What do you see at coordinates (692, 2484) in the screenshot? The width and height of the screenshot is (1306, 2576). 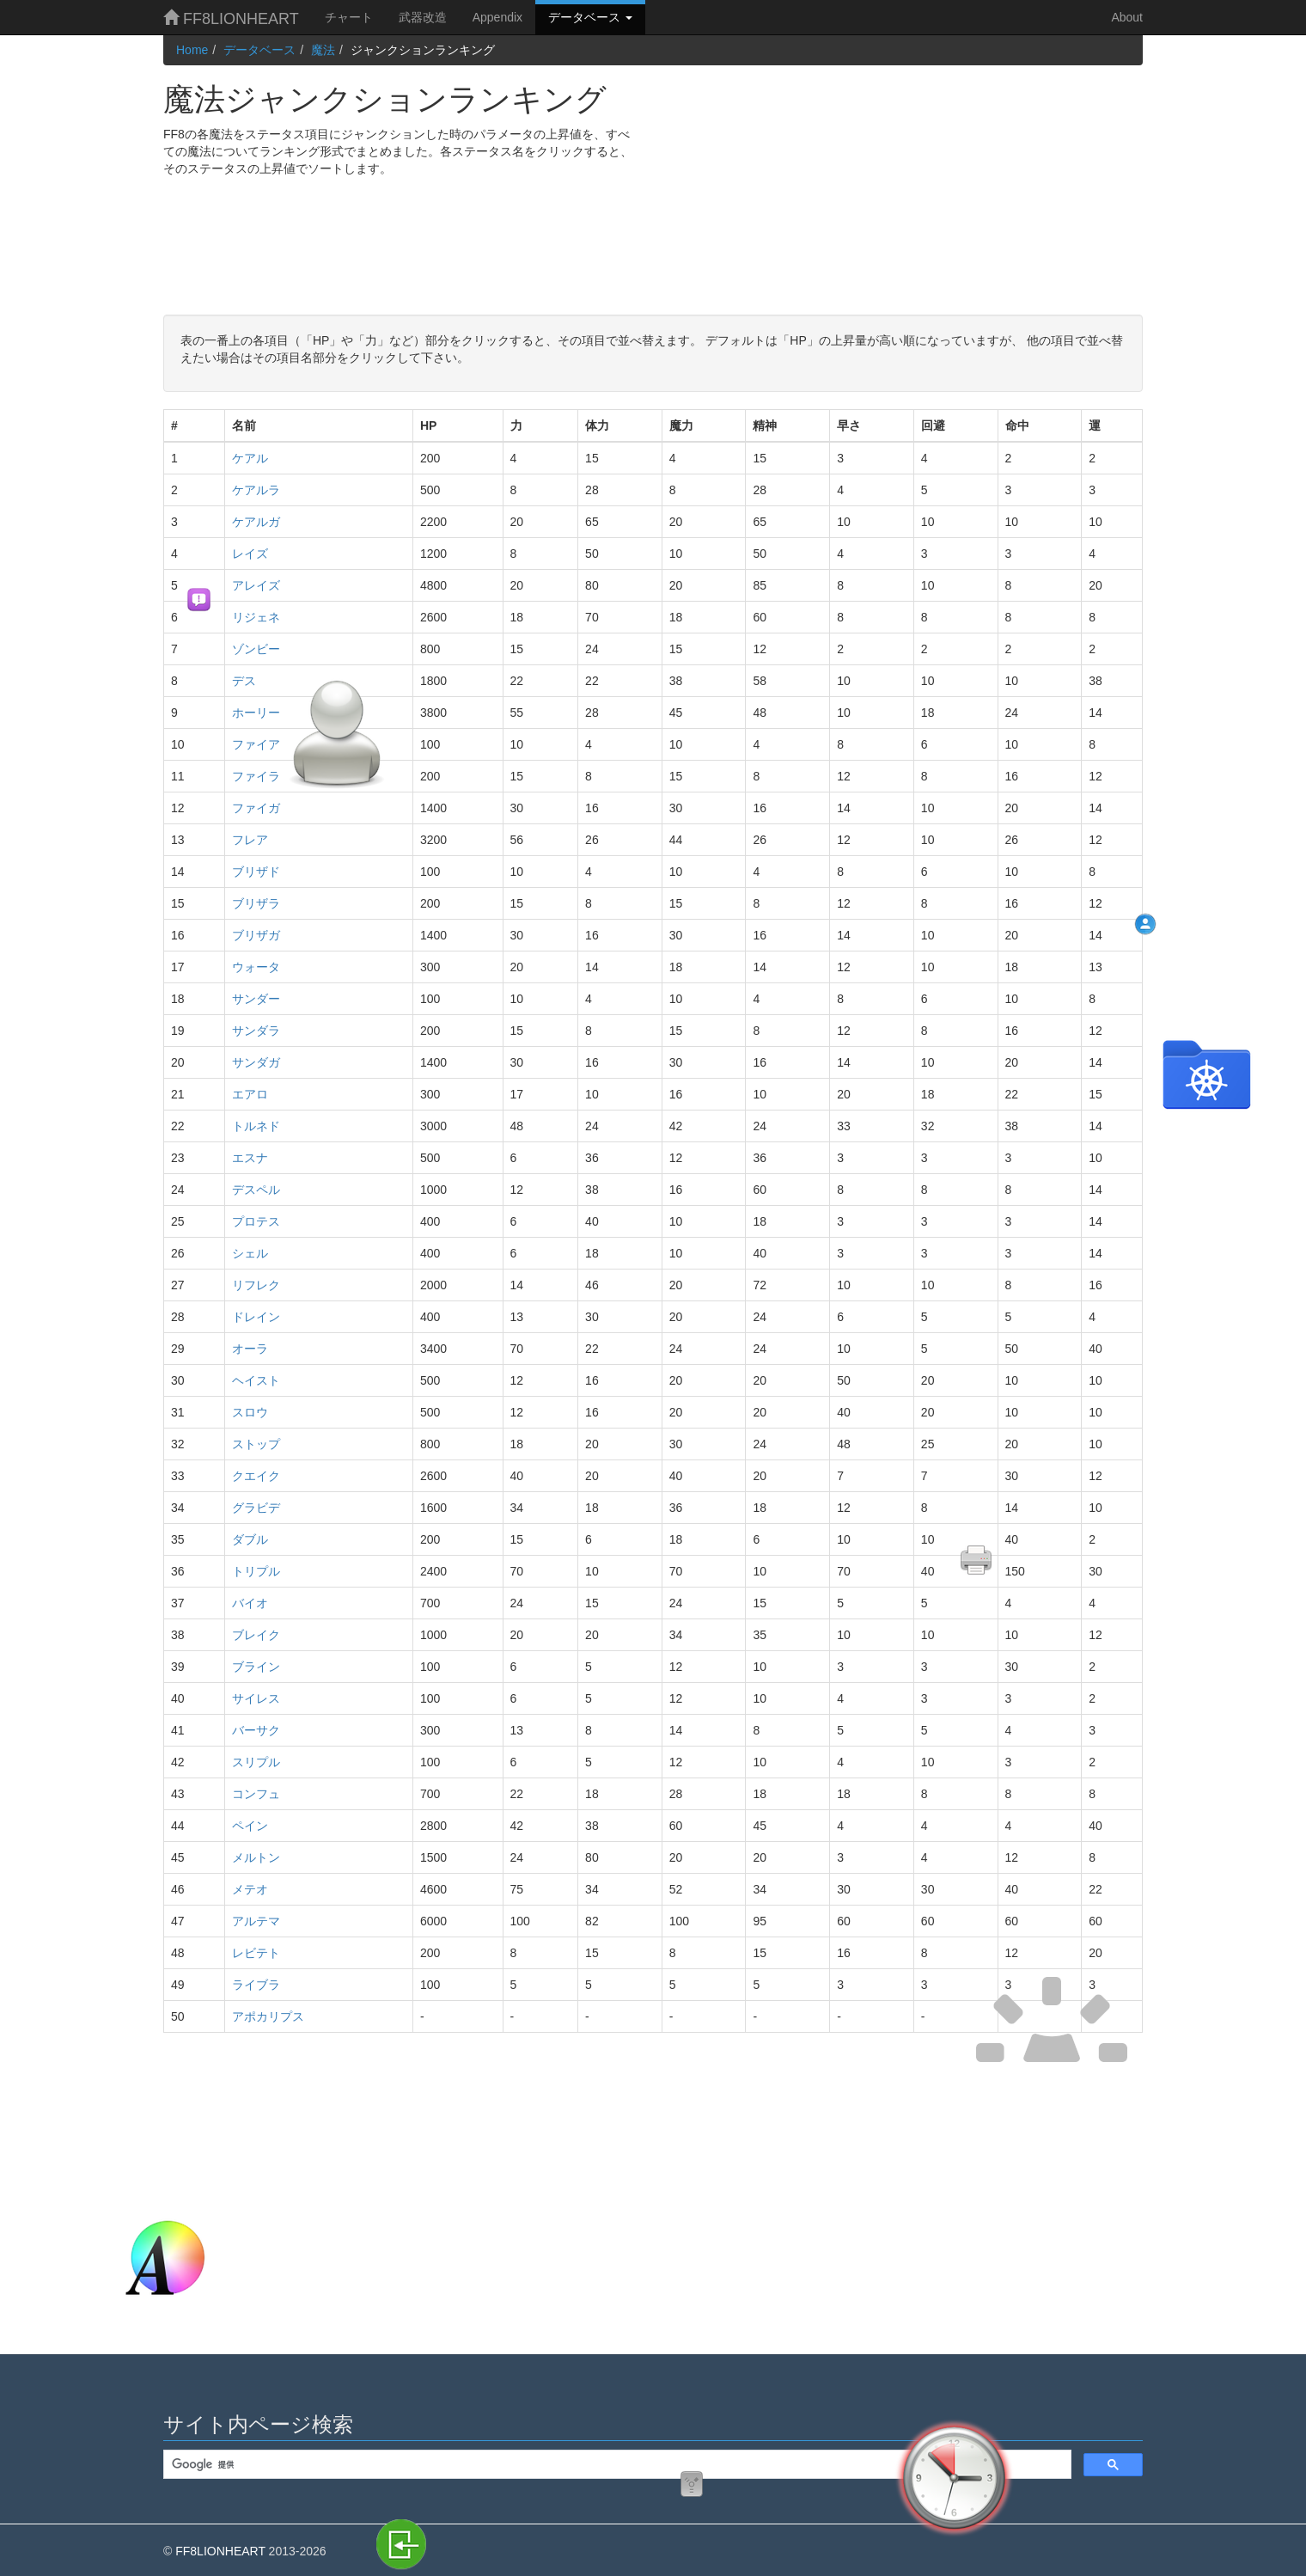 I see `access firewire external hard drive` at bounding box center [692, 2484].